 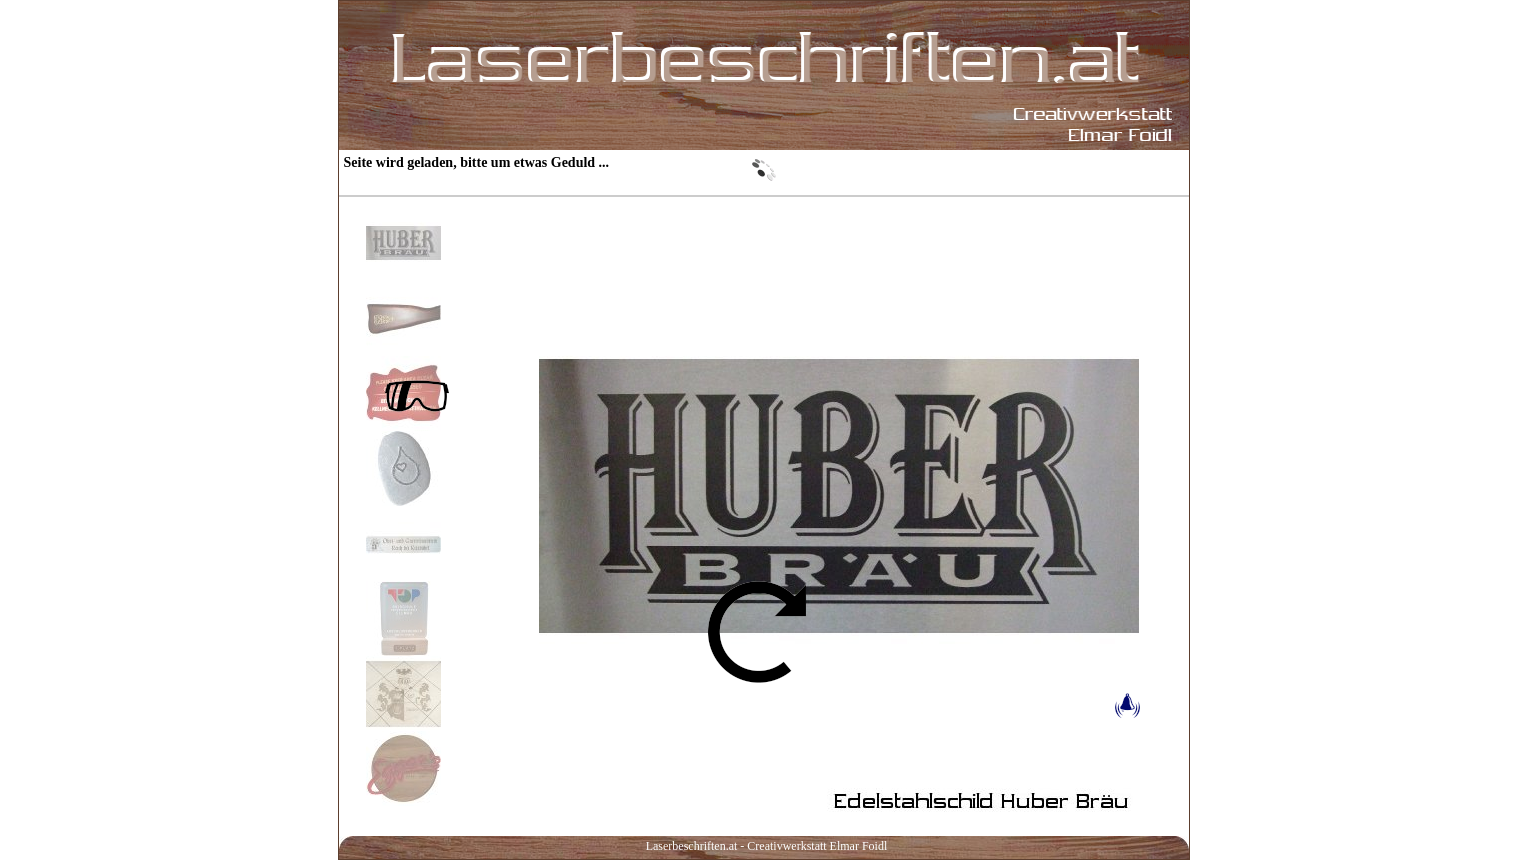 I want to click on enable safety mode or protective settings, so click(x=417, y=396).